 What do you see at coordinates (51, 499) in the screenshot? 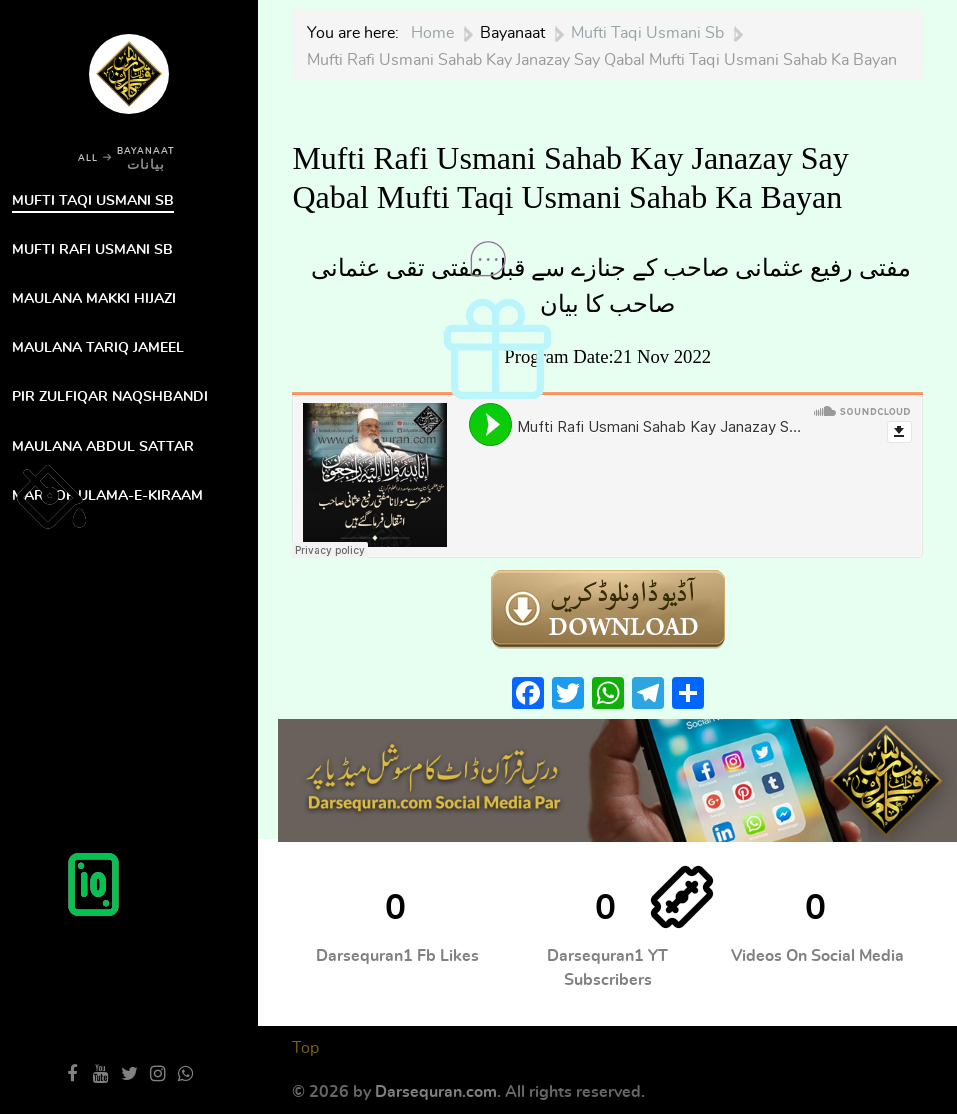
I see `fill area with selected color` at bounding box center [51, 499].